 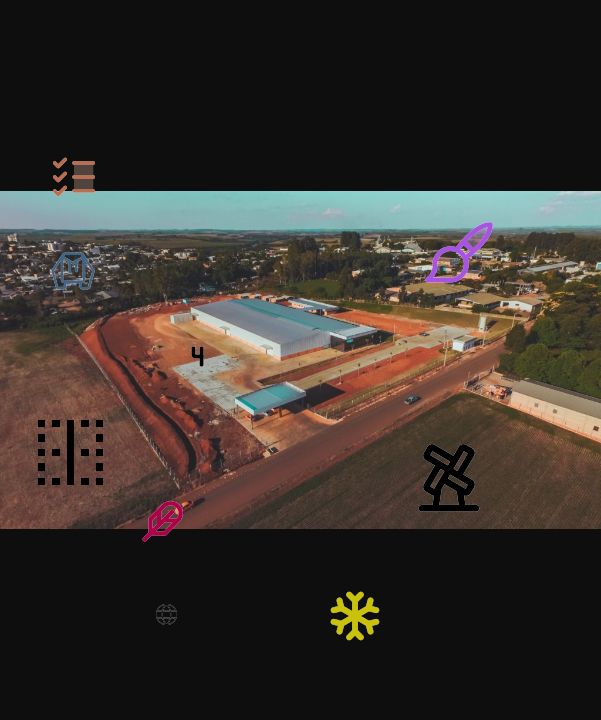 What do you see at coordinates (73, 271) in the screenshot?
I see `browse hoodies or sweatshirts` at bounding box center [73, 271].